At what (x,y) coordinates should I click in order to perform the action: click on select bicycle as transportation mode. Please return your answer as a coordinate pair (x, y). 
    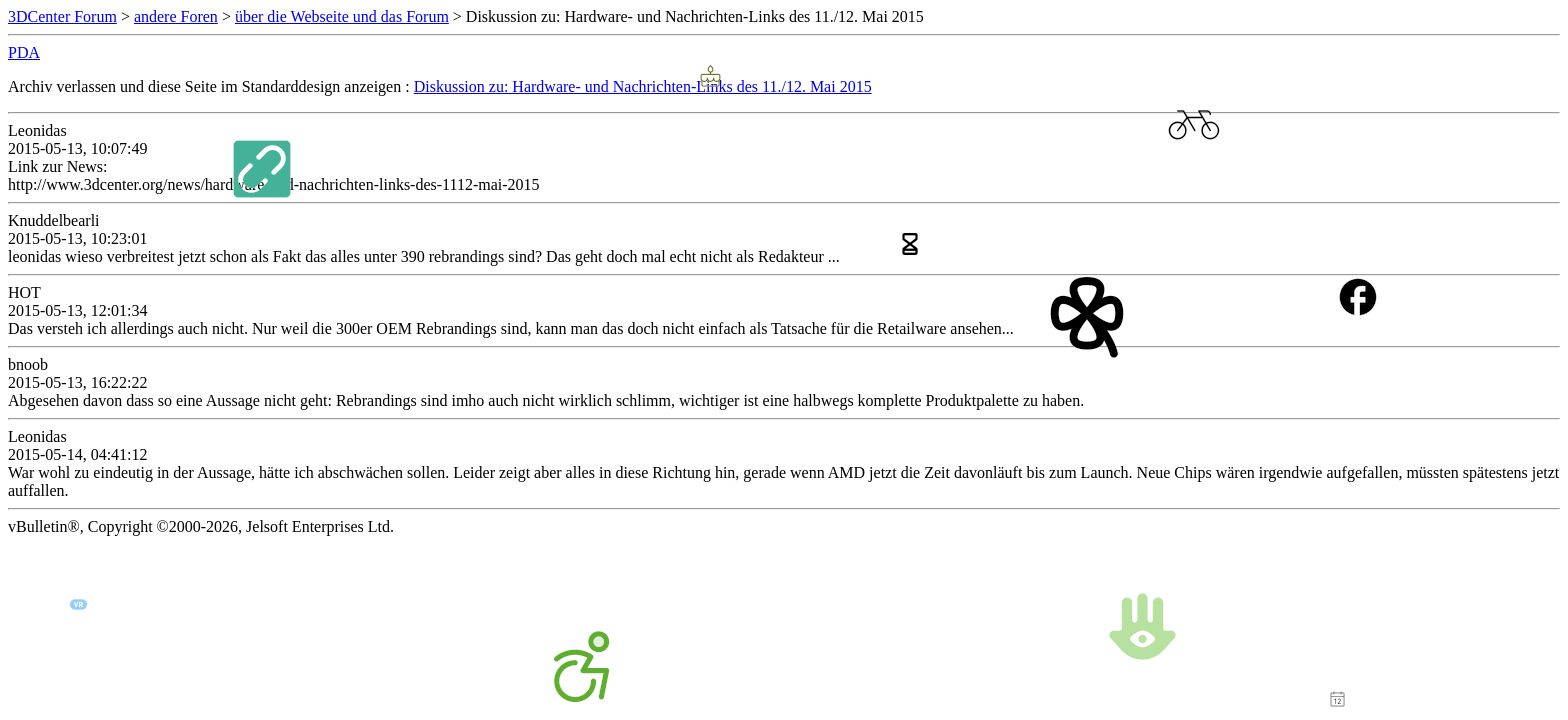
    Looking at the image, I should click on (1194, 124).